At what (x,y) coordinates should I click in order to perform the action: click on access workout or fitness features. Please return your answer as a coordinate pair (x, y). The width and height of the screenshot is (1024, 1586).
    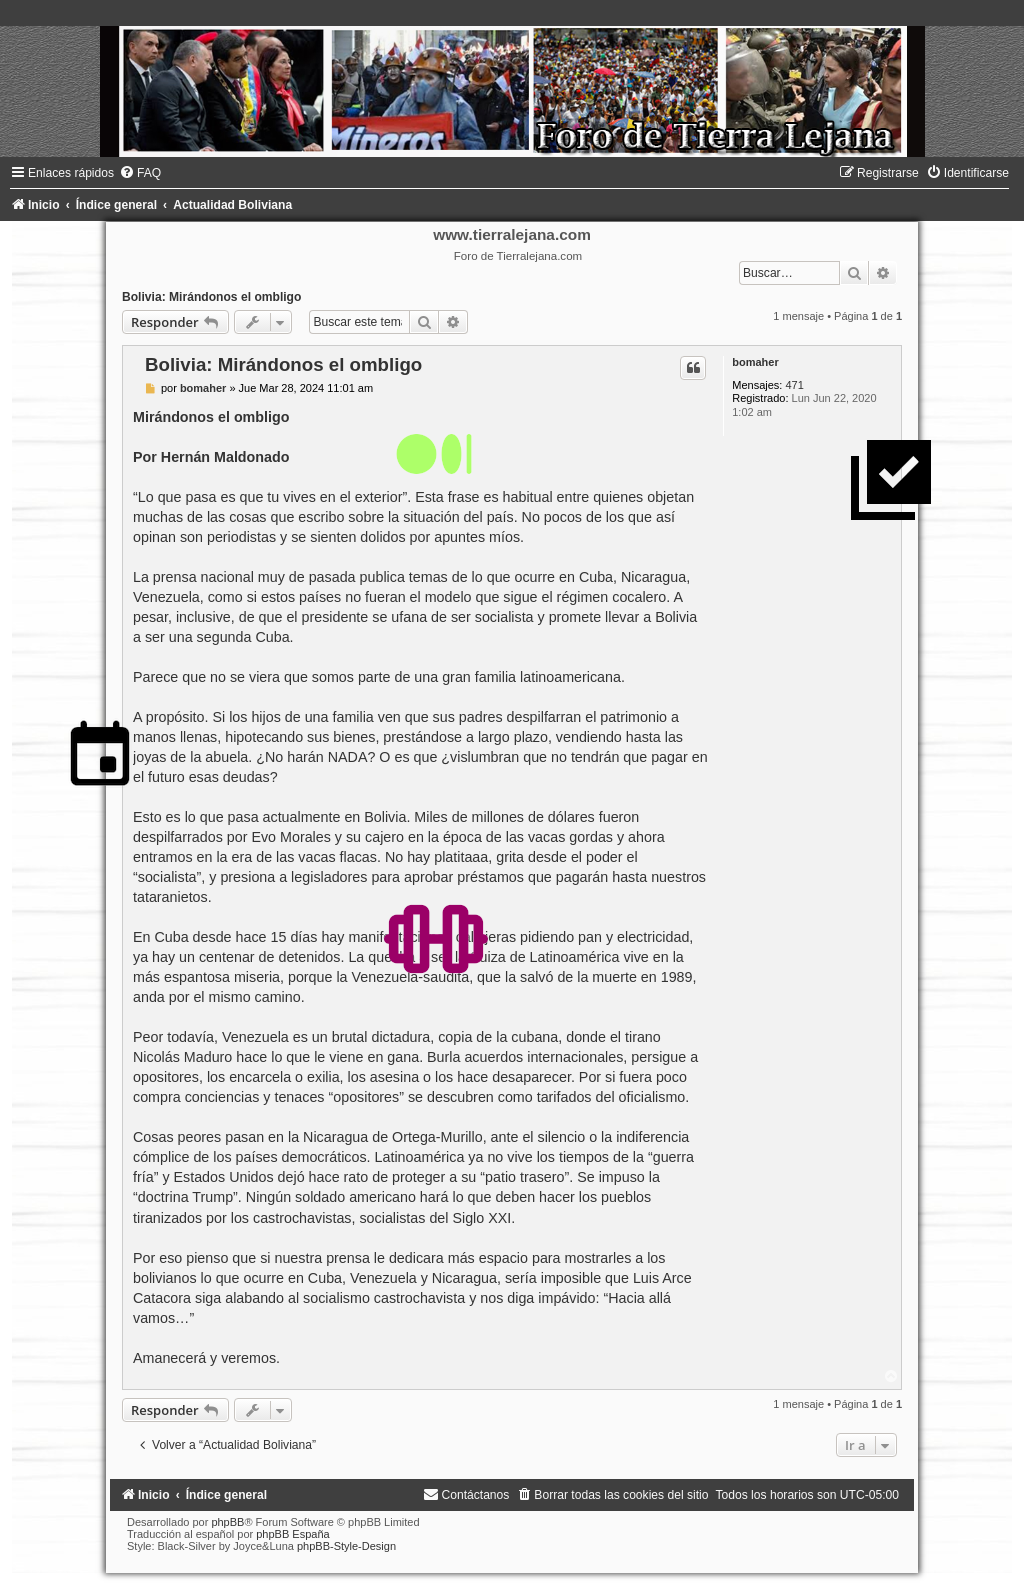
    Looking at the image, I should click on (436, 939).